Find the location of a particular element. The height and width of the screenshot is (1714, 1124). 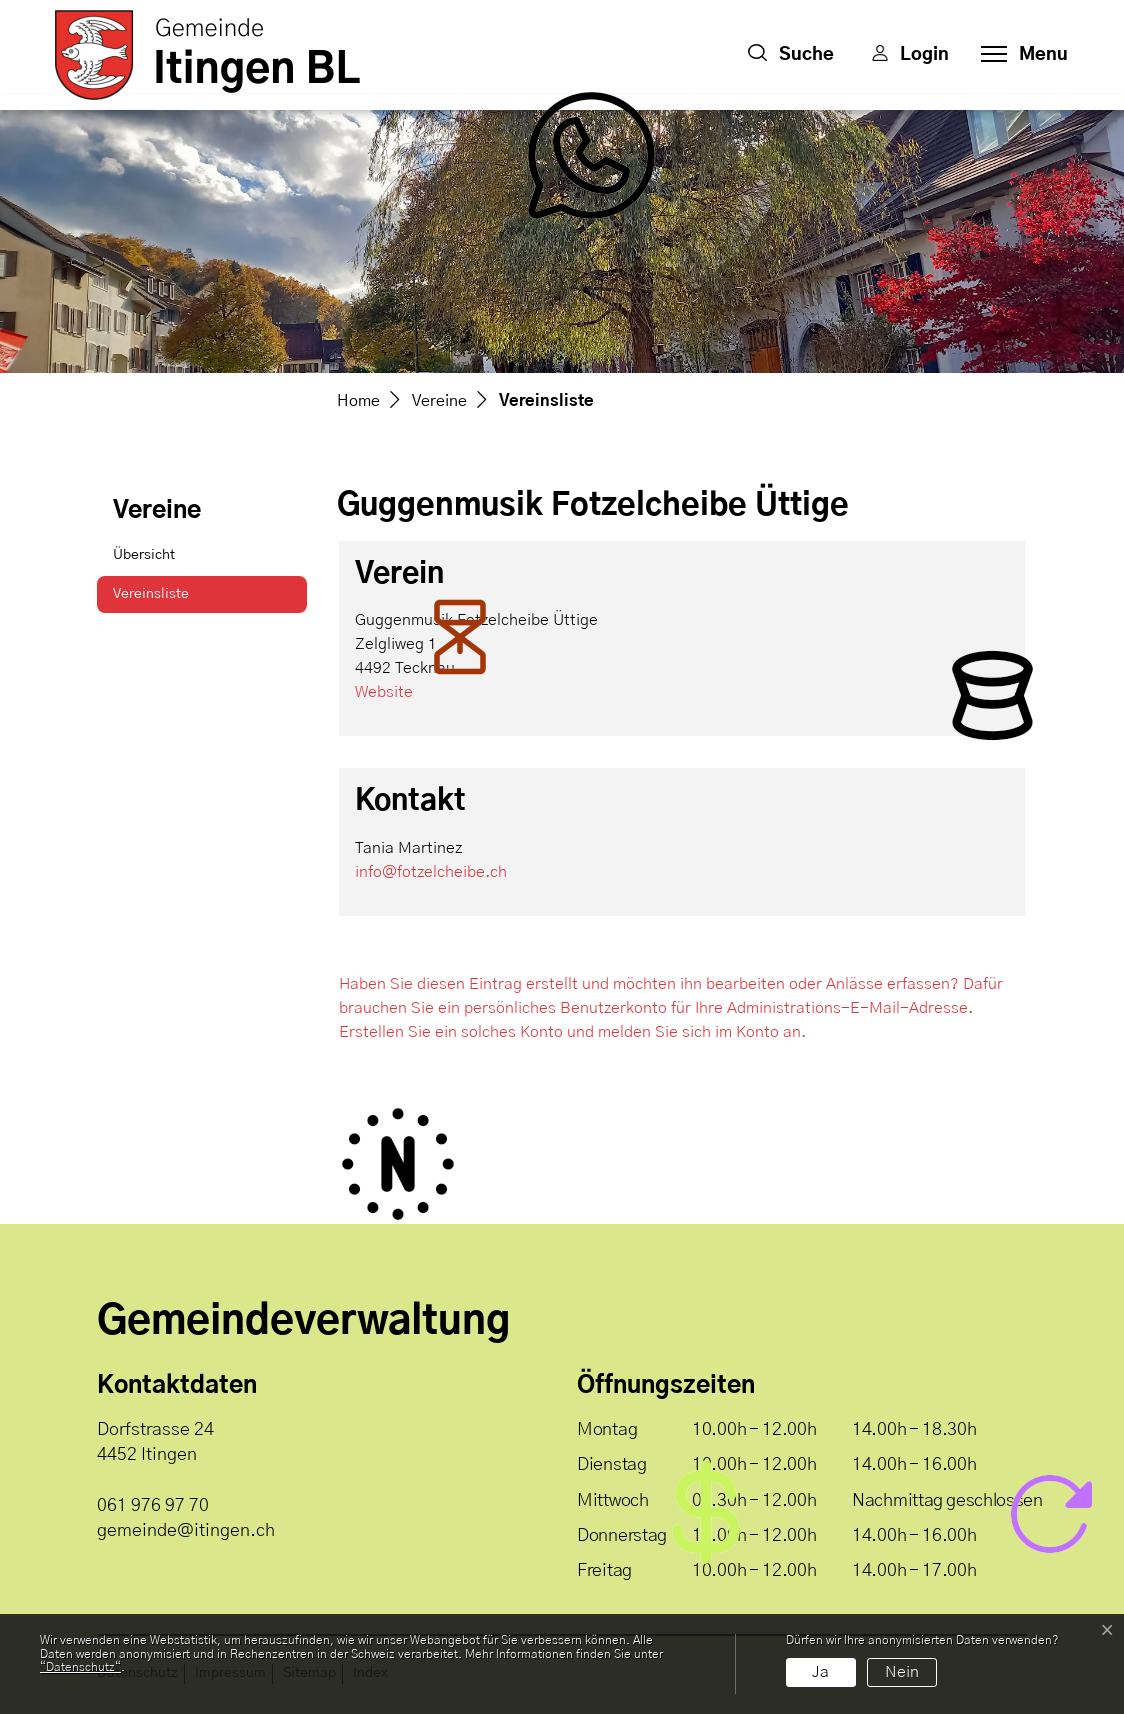

indicates a draft or pending status for an item is located at coordinates (398, 1164).